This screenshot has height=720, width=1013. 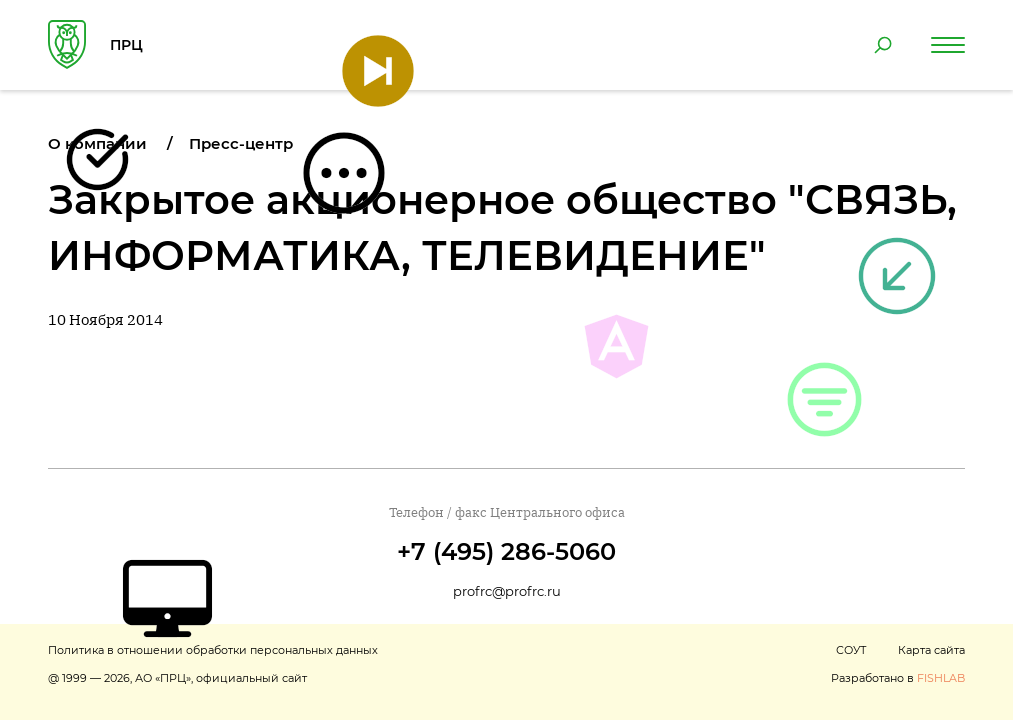 What do you see at coordinates (167, 598) in the screenshot?
I see `switch to desktop view` at bounding box center [167, 598].